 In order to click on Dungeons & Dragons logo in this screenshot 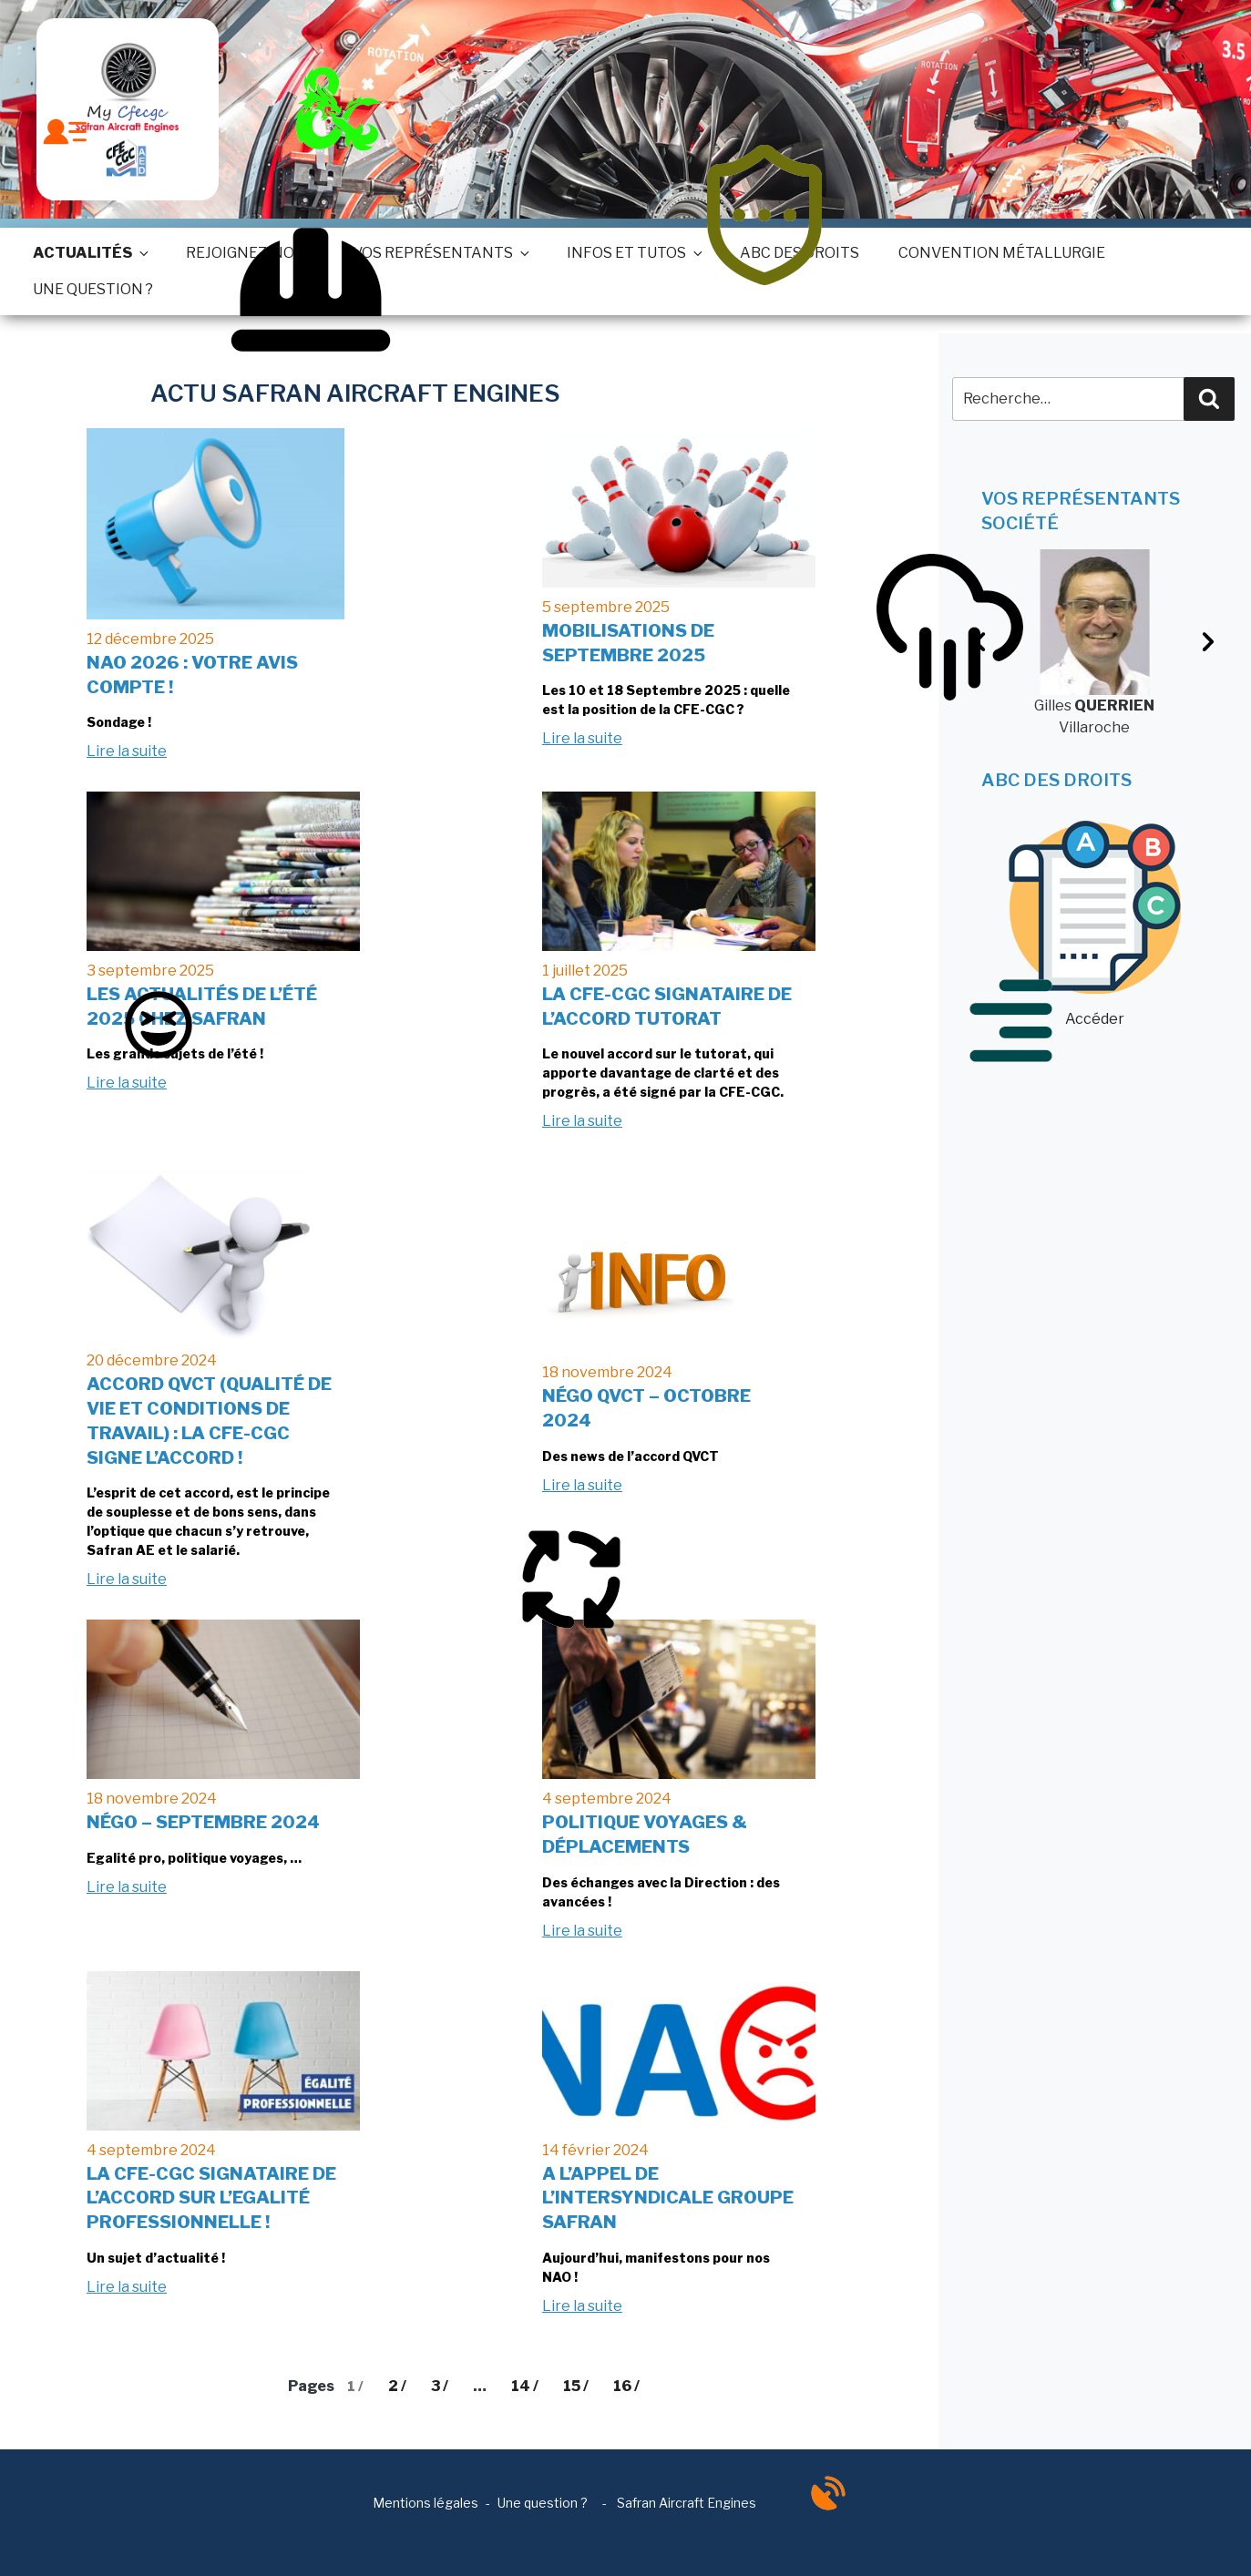, I will do `click(337, 108)`.